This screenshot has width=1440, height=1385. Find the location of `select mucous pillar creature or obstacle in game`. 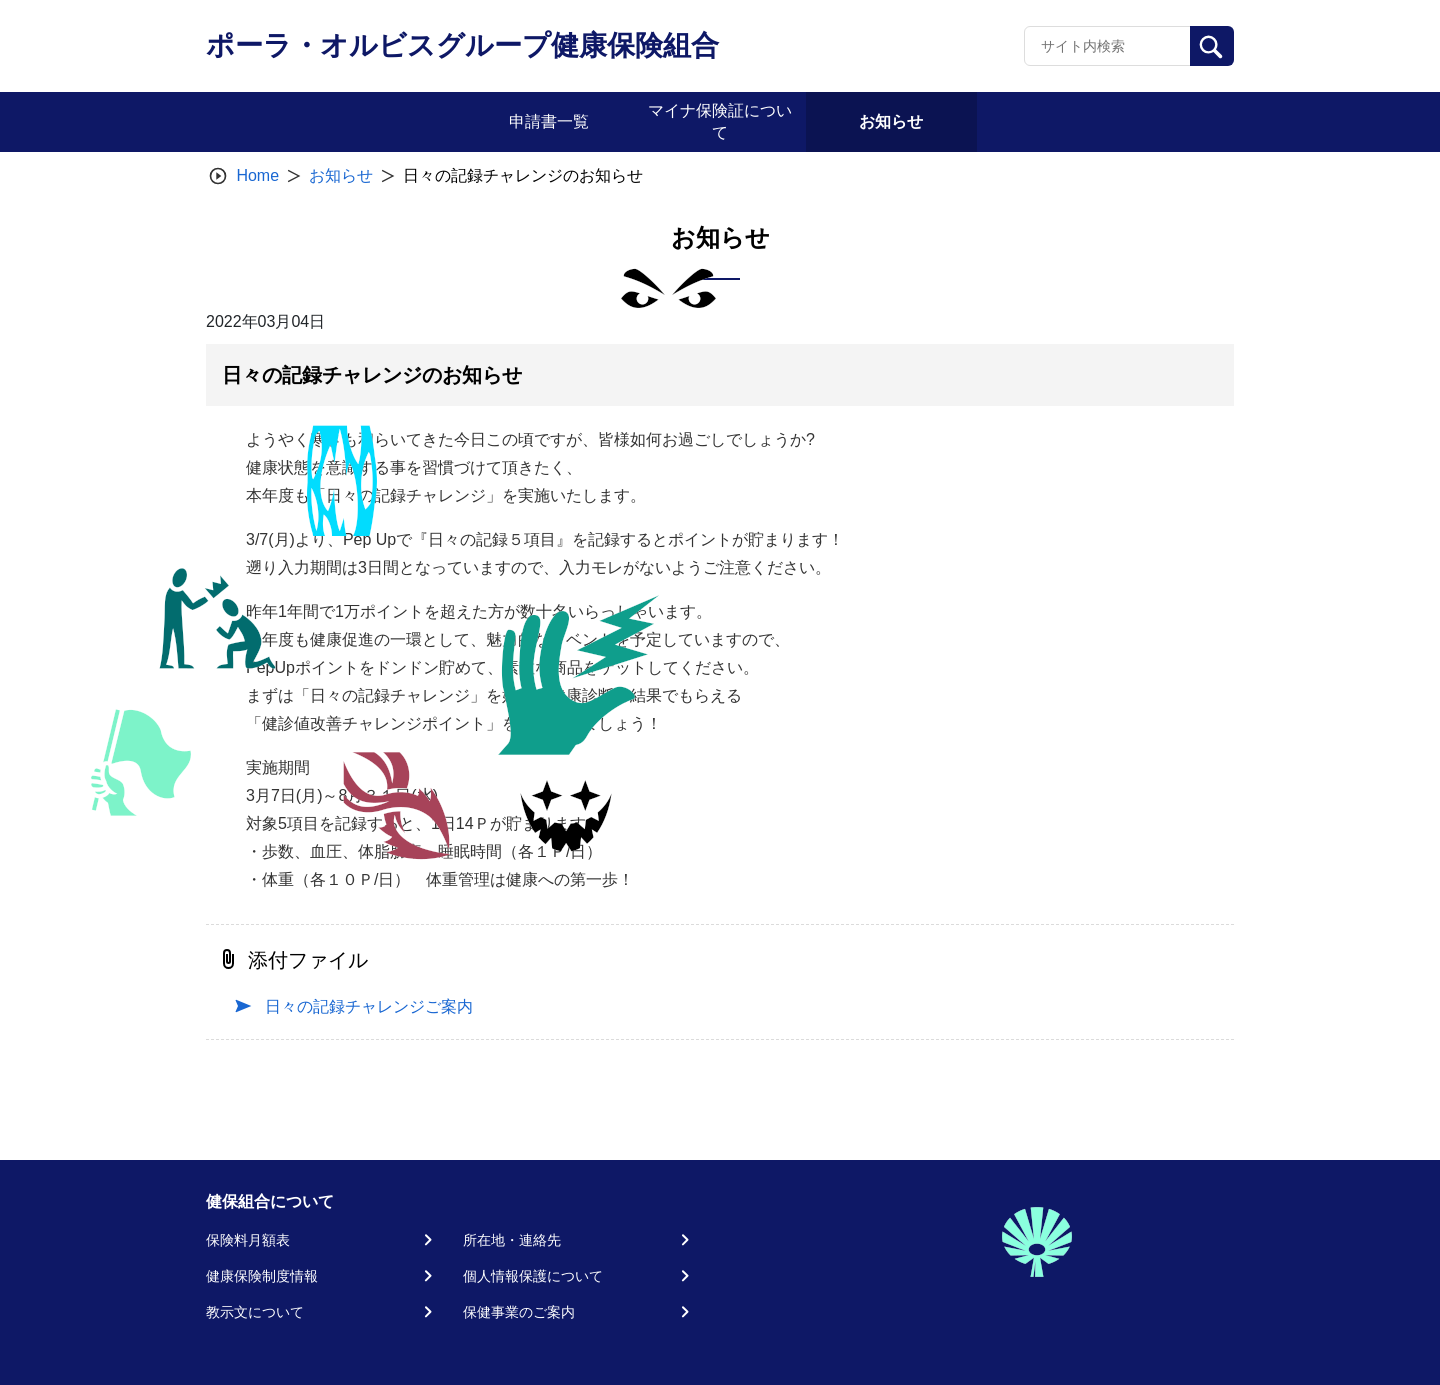

select mucous pillar creature or obstacle in game is located at coordinates (341, 480).